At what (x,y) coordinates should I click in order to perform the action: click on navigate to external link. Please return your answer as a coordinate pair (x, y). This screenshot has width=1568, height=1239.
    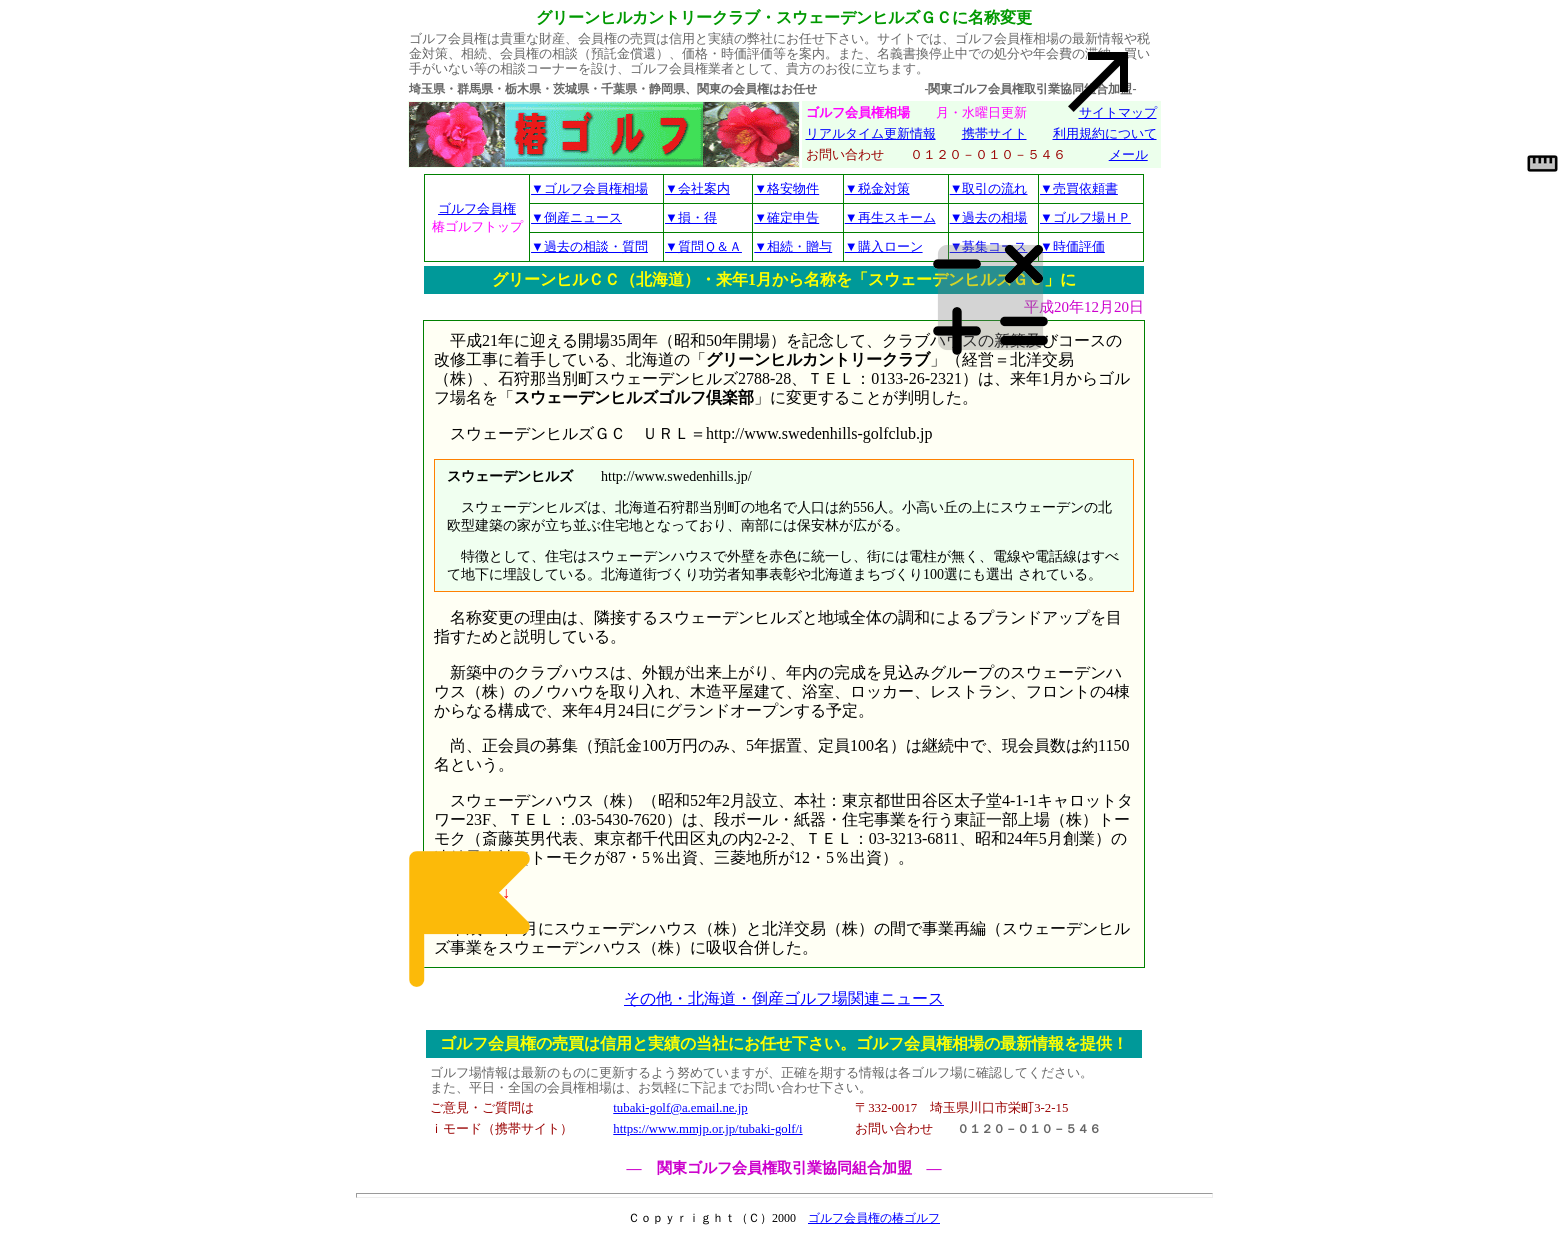
    Looking at the image, I should click on (1100, 80).